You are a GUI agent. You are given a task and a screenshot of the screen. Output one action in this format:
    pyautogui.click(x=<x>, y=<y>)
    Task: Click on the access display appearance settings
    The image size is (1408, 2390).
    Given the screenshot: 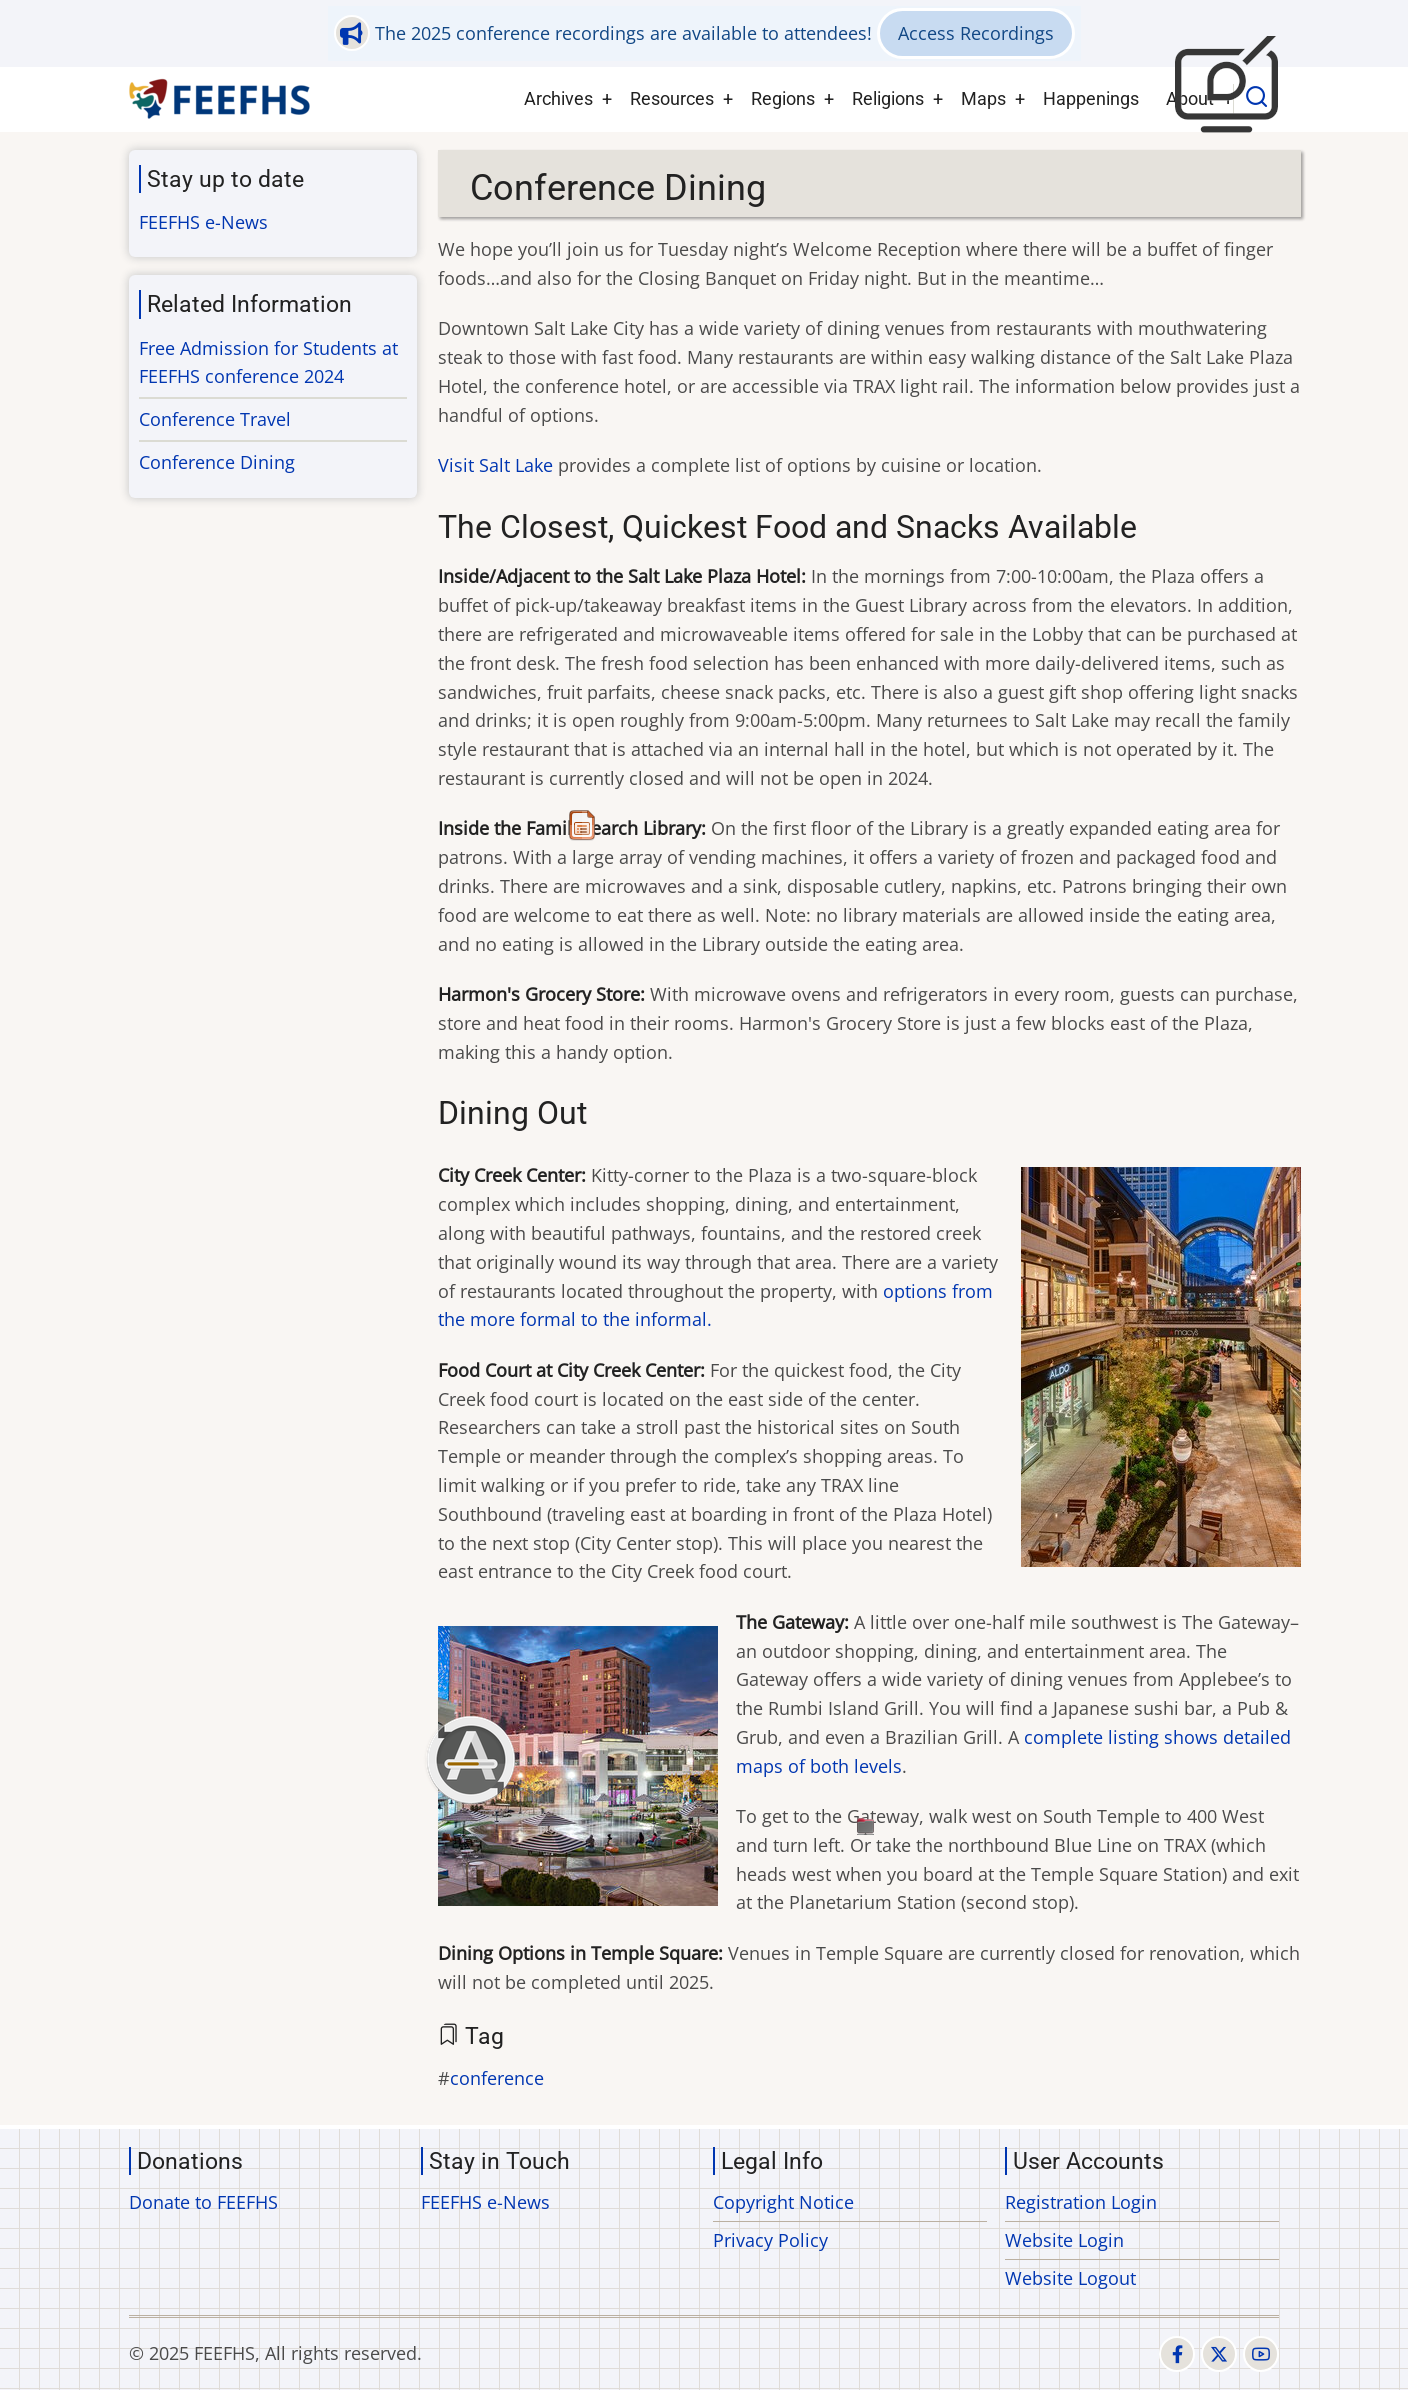 What is the action you would take?
    pyautogui.click(x=1226, y=87)
    